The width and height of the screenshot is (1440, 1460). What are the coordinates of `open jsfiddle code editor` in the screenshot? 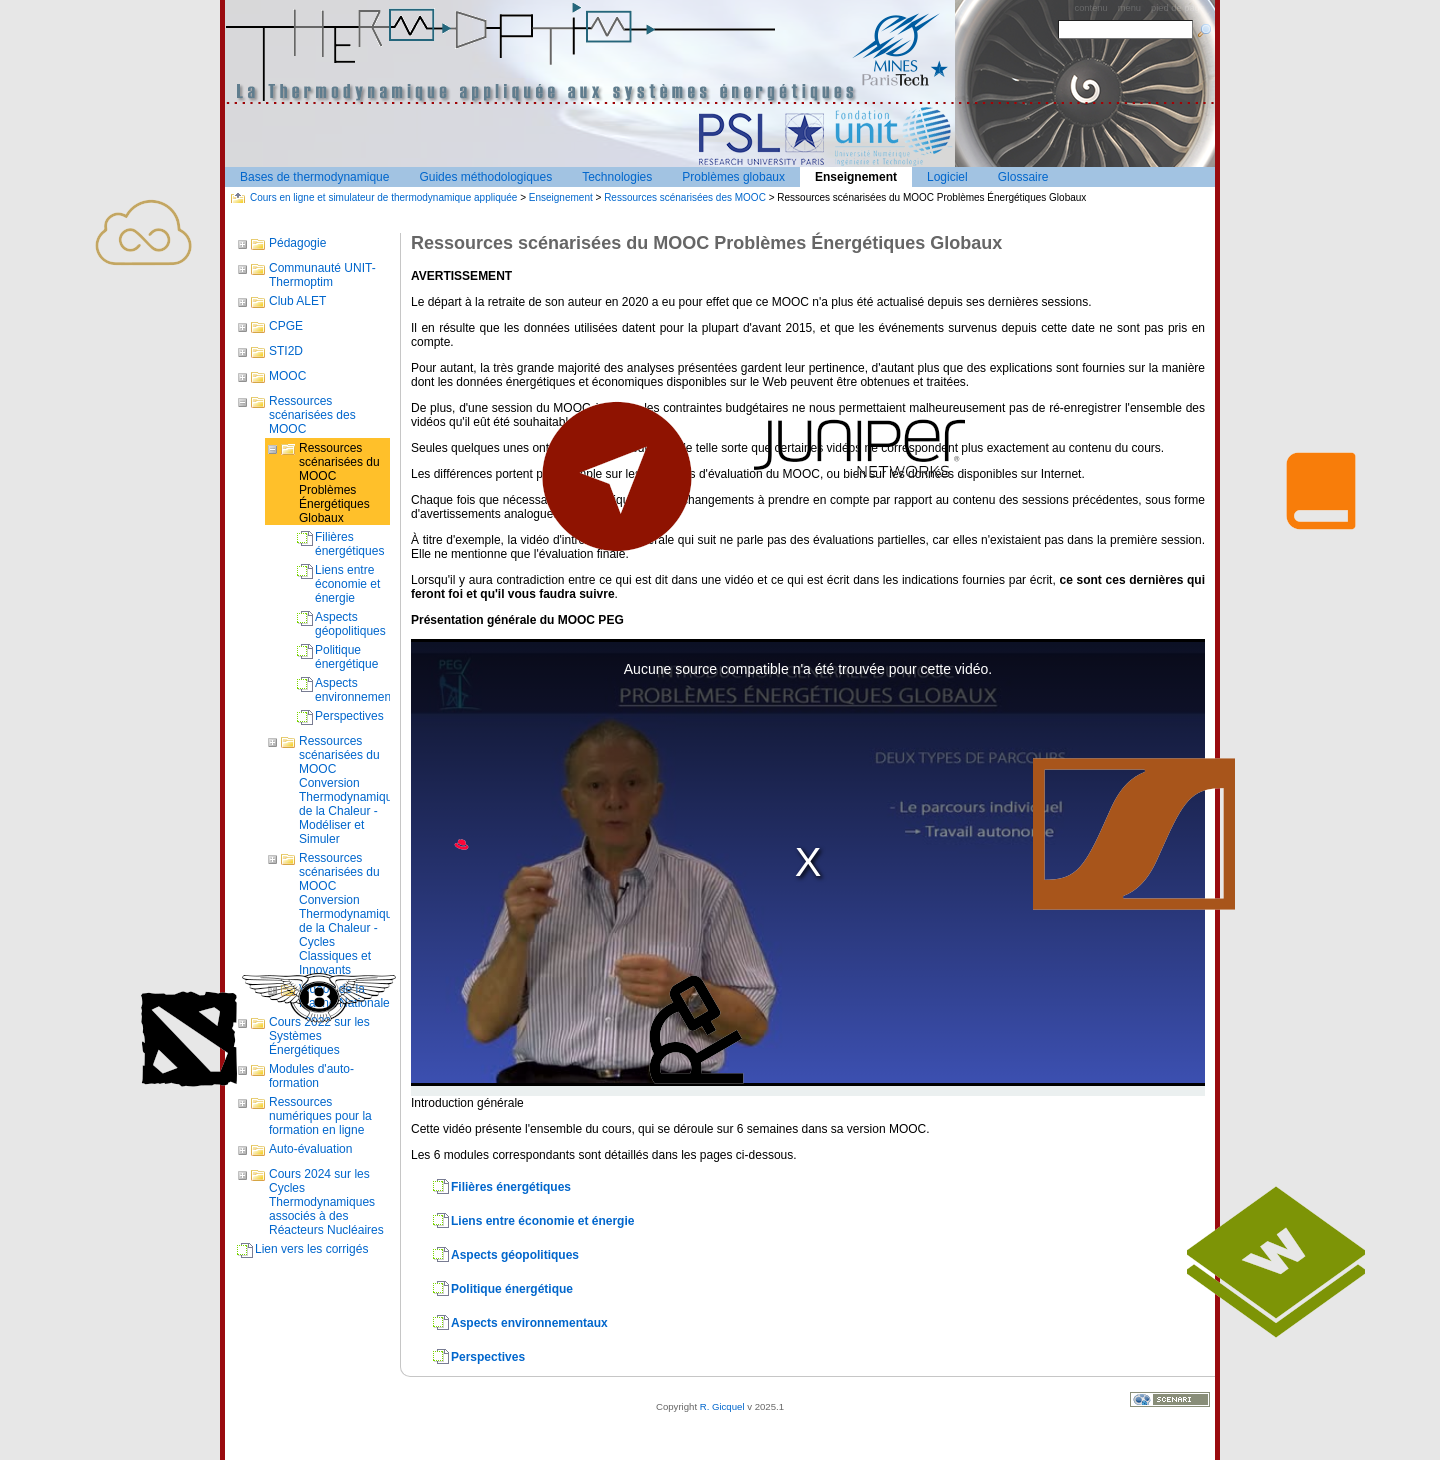 It's located at (143, 232).